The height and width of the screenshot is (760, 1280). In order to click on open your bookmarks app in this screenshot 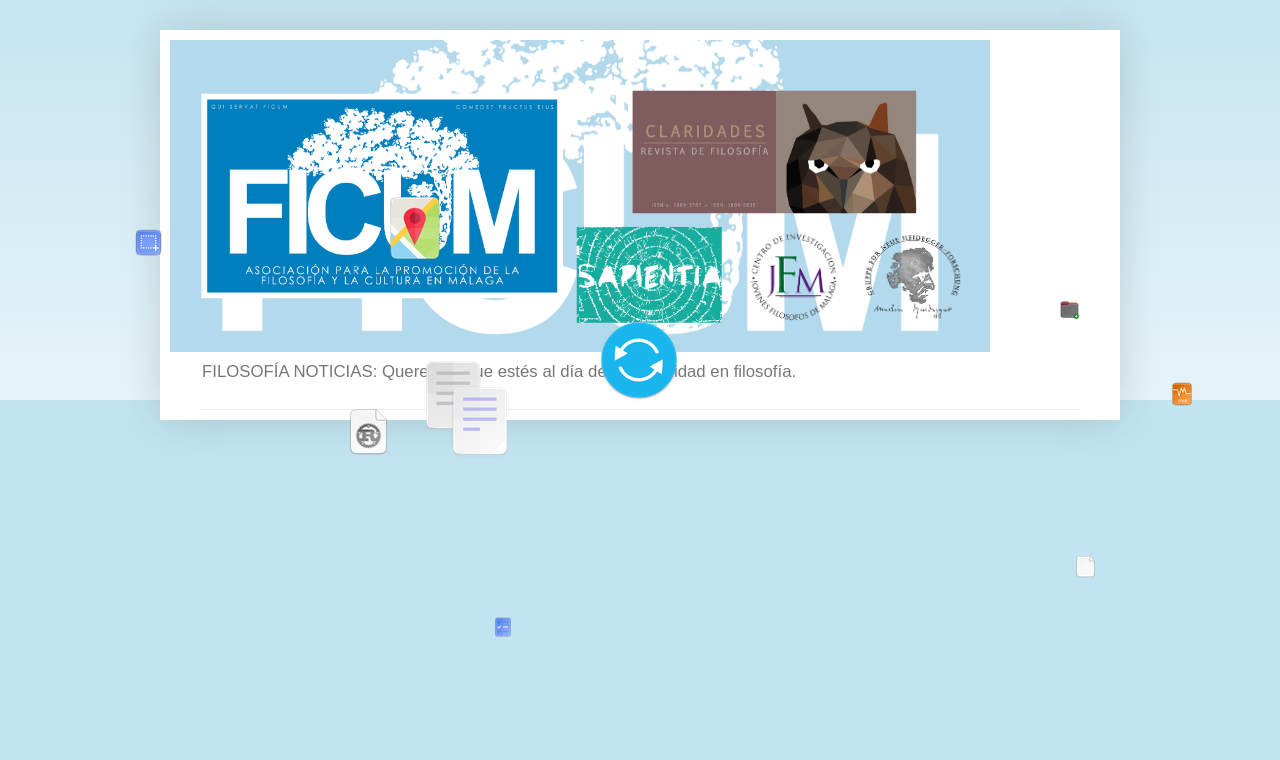, I will do `click(503, 627)`.